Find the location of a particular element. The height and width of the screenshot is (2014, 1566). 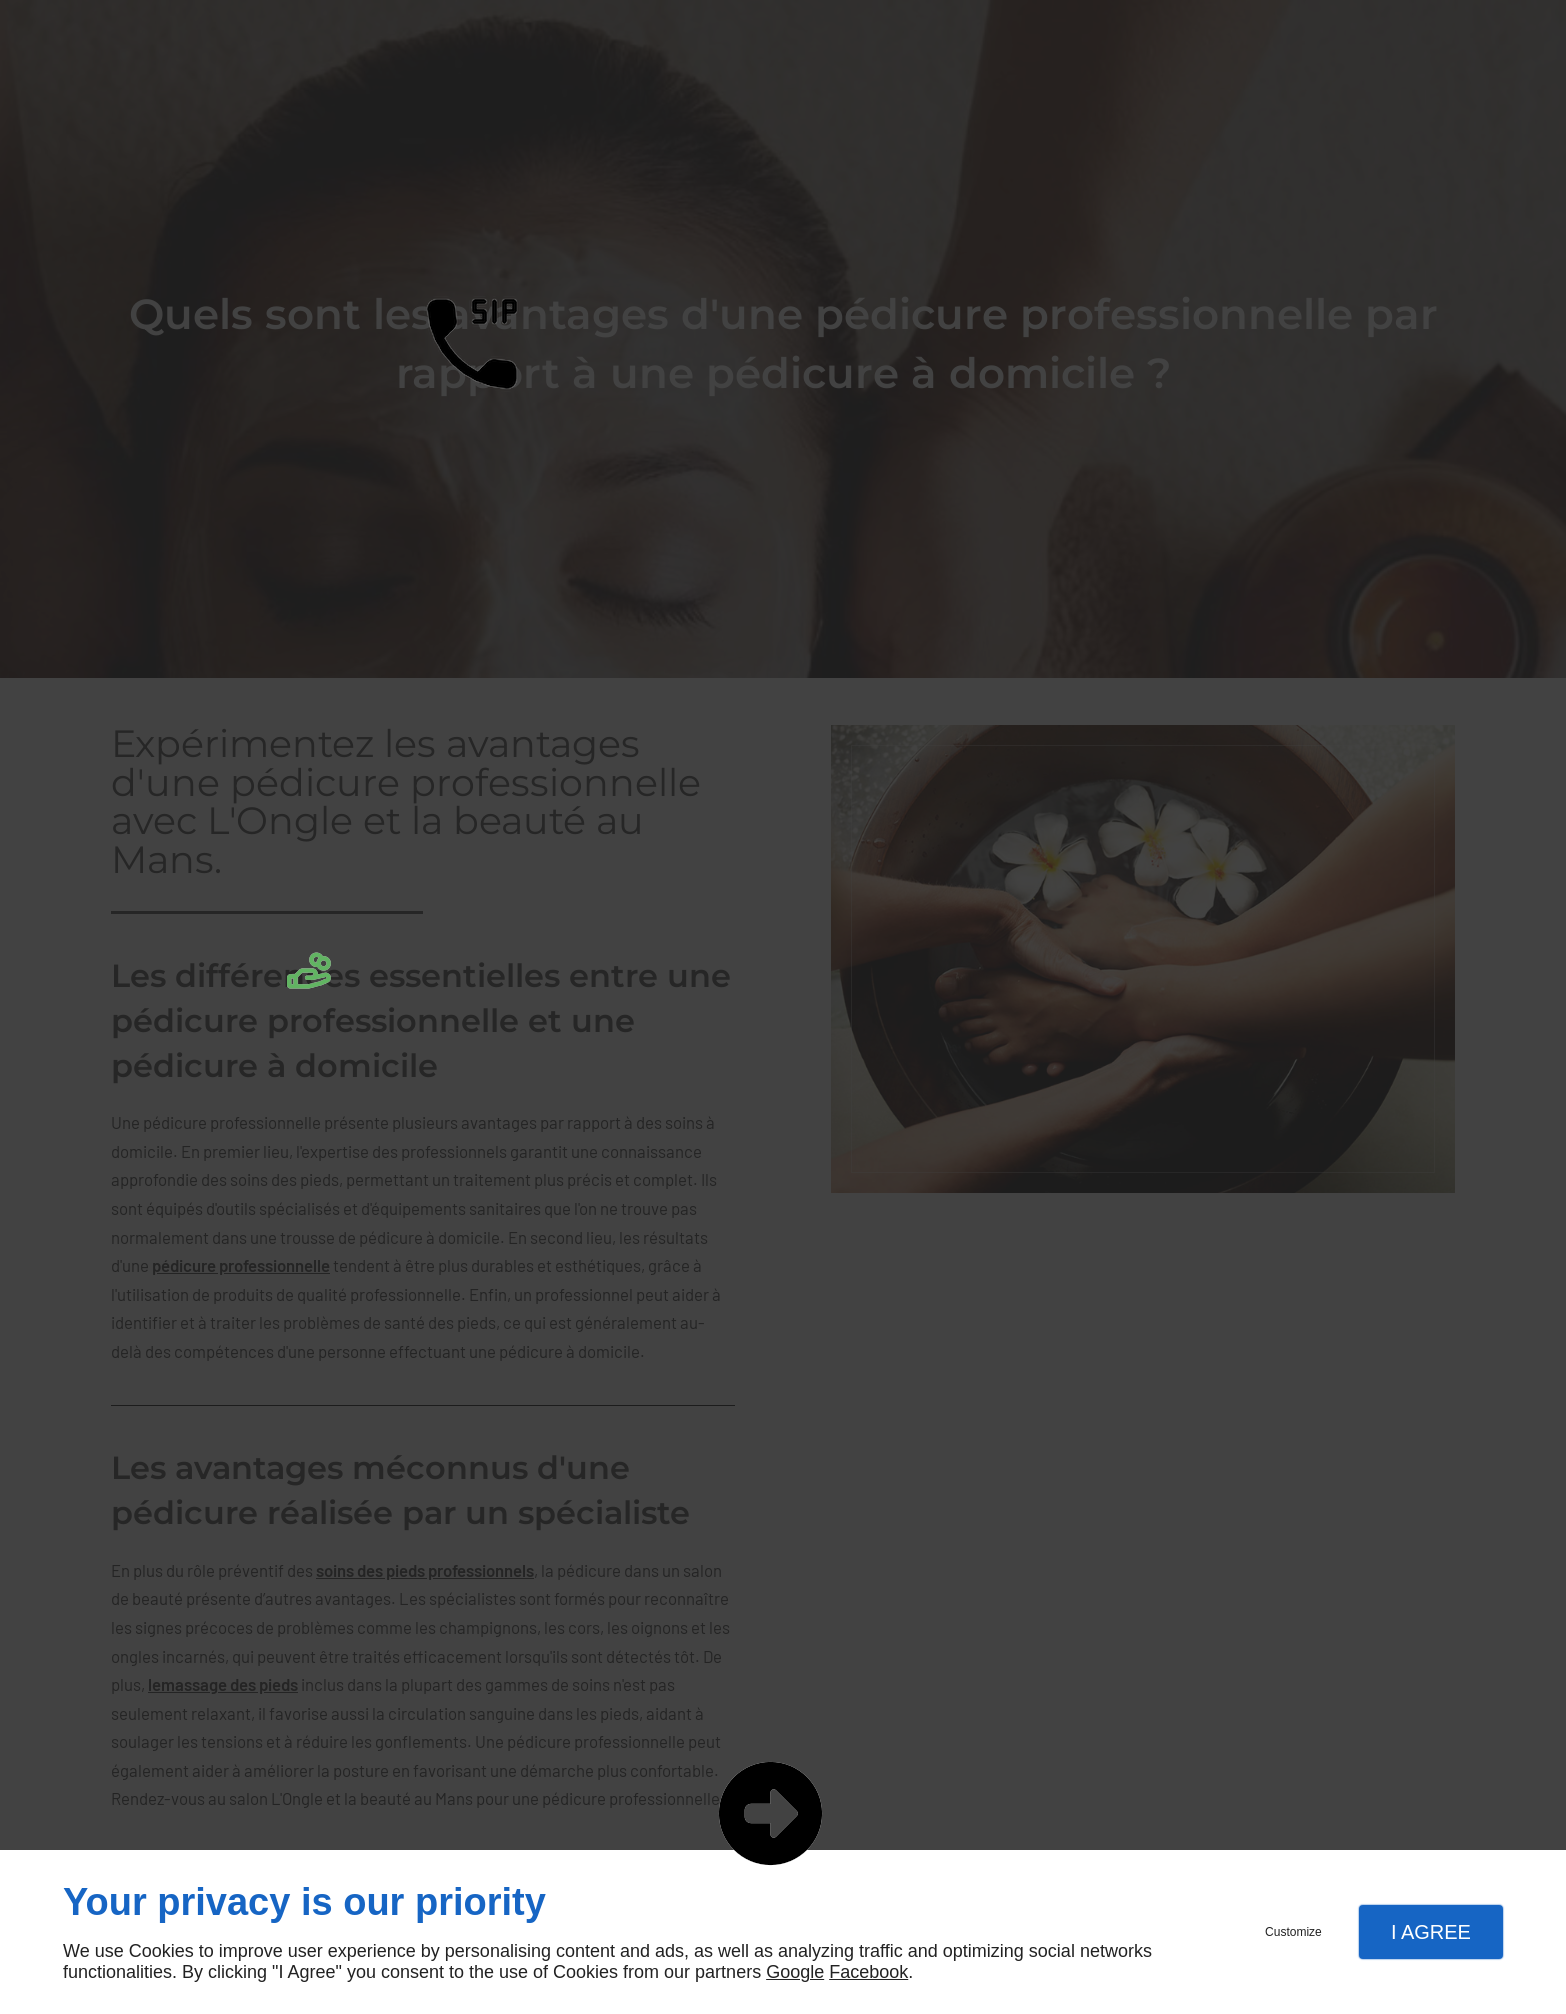

go to next item or step is located at coordinates (770, 1813).